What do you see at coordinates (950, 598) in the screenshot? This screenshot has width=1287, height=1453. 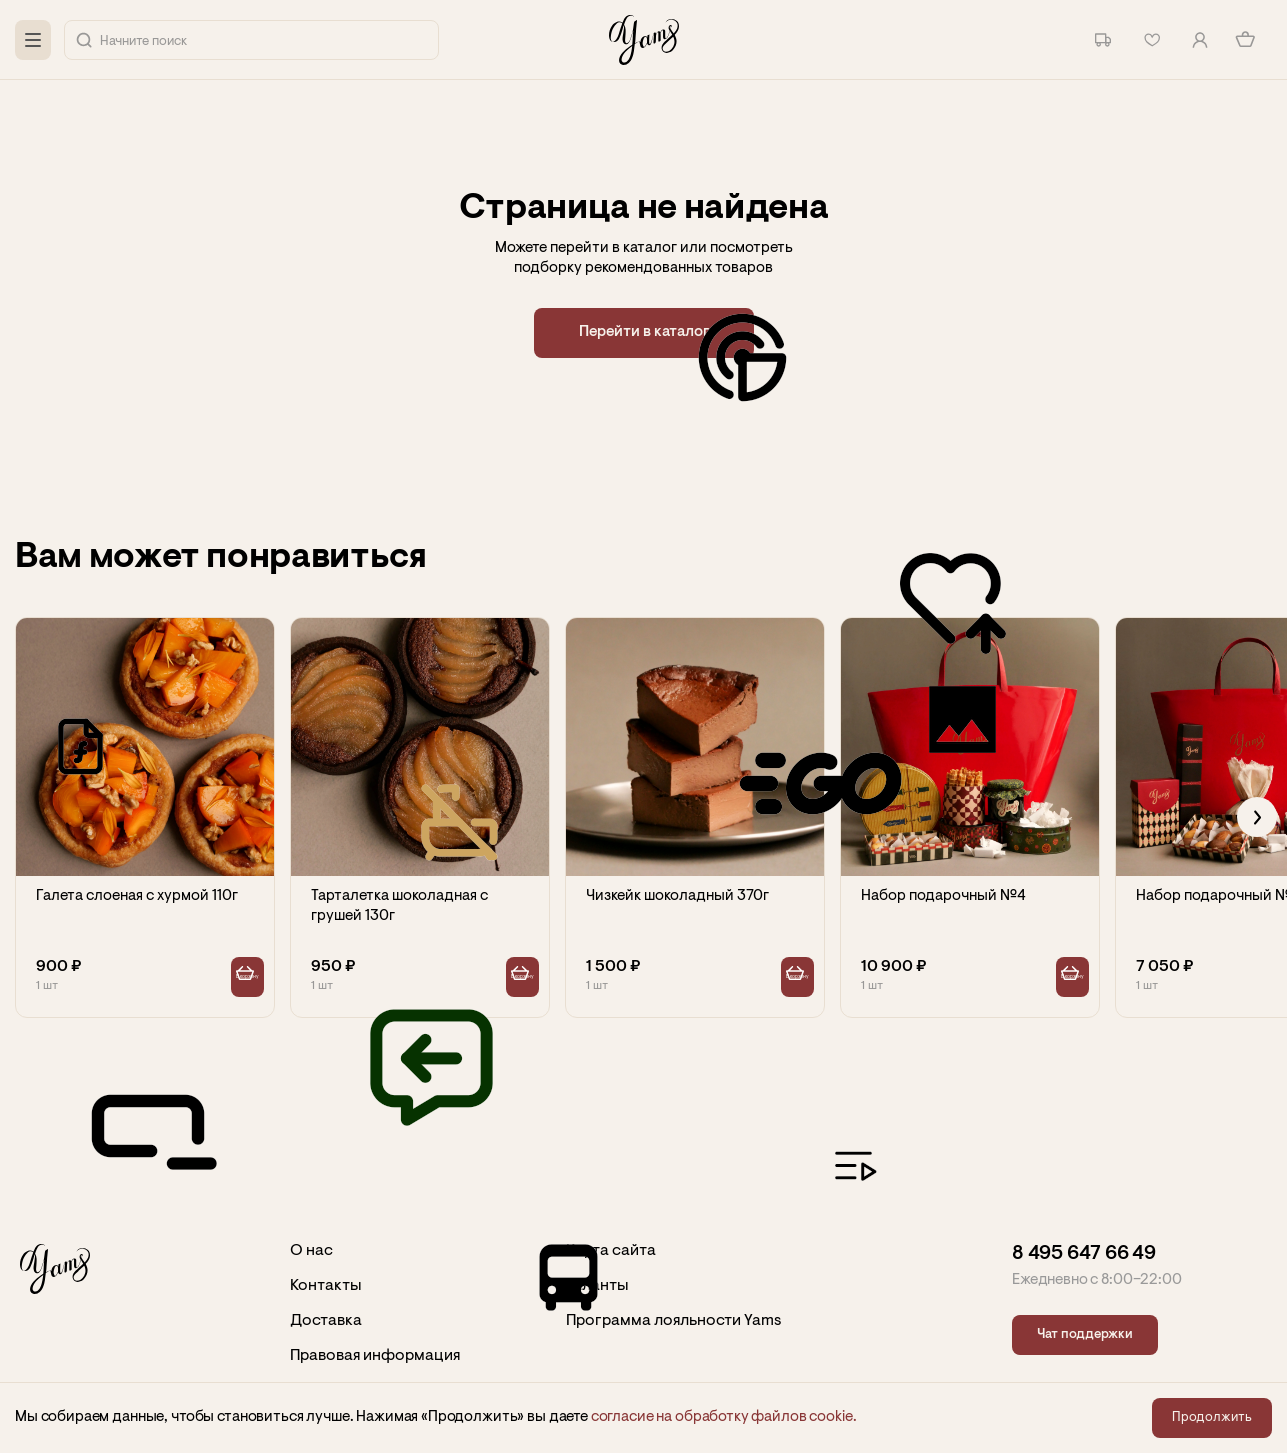 I see `upload or share a favorite item` at bounding box center [950, 598].